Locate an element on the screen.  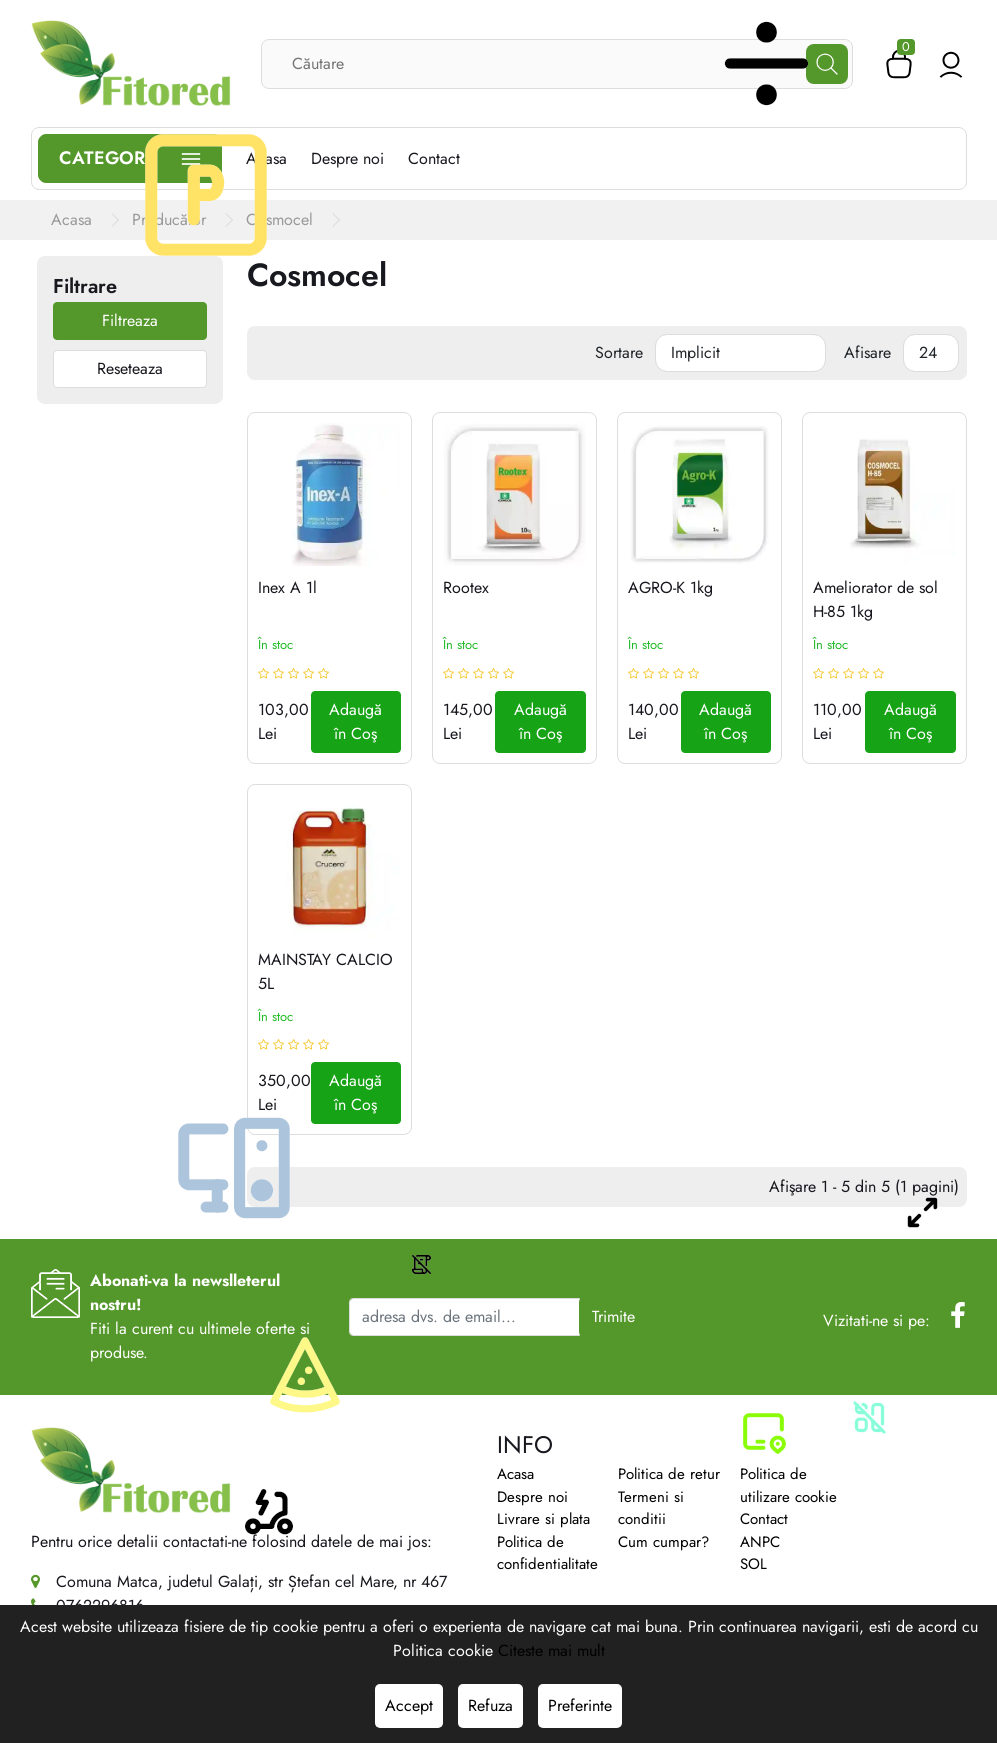
perform a division calculation is located at coordinates (766, 63).